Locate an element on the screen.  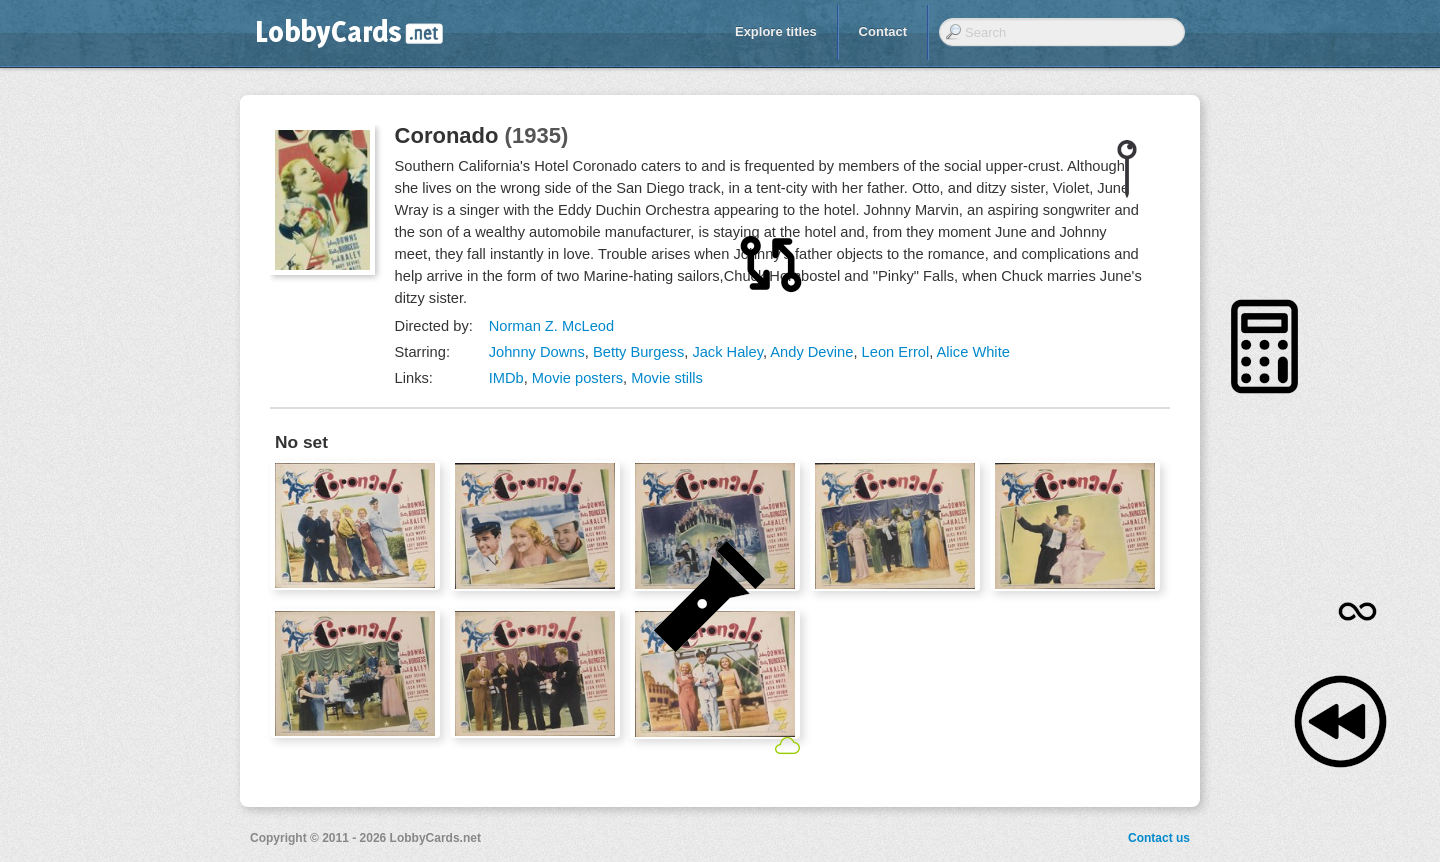
toggle infinite loop or repeat mode is located at coordinates (1357, 611).